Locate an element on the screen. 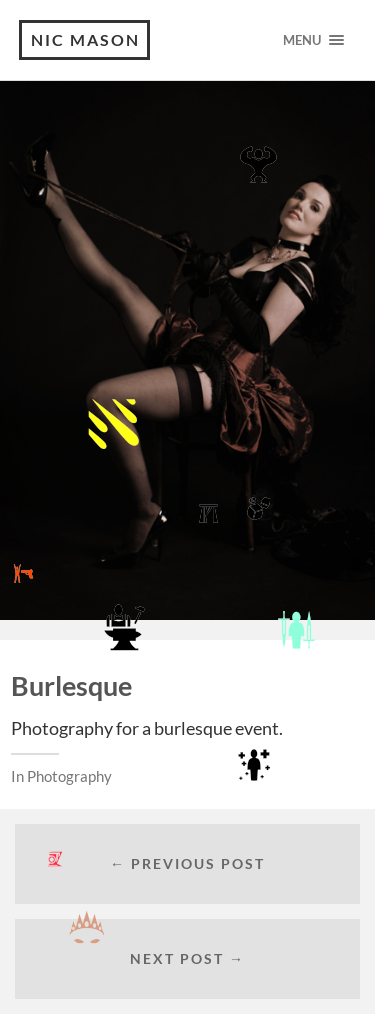 The height and width of the screenshot is (1014, 375). indicates arrest or surrender scenario in a game is located at coordinates (23, 573).